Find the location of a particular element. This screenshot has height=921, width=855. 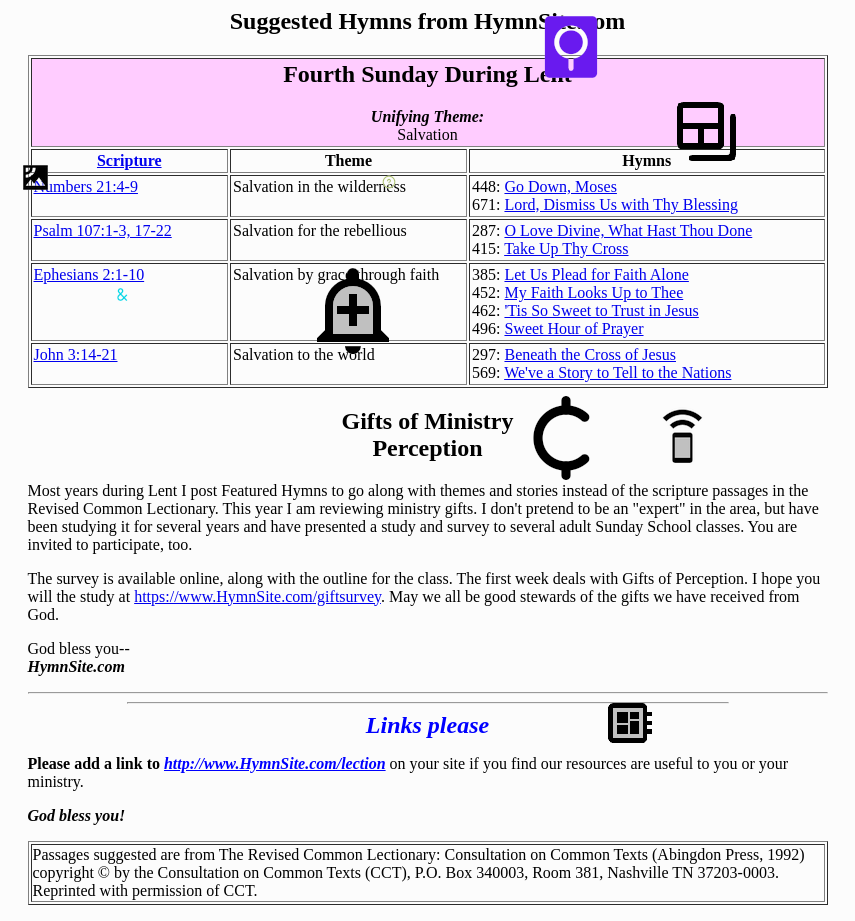

indicates cent currency or small monetary value is located at coordinates (566, 438).